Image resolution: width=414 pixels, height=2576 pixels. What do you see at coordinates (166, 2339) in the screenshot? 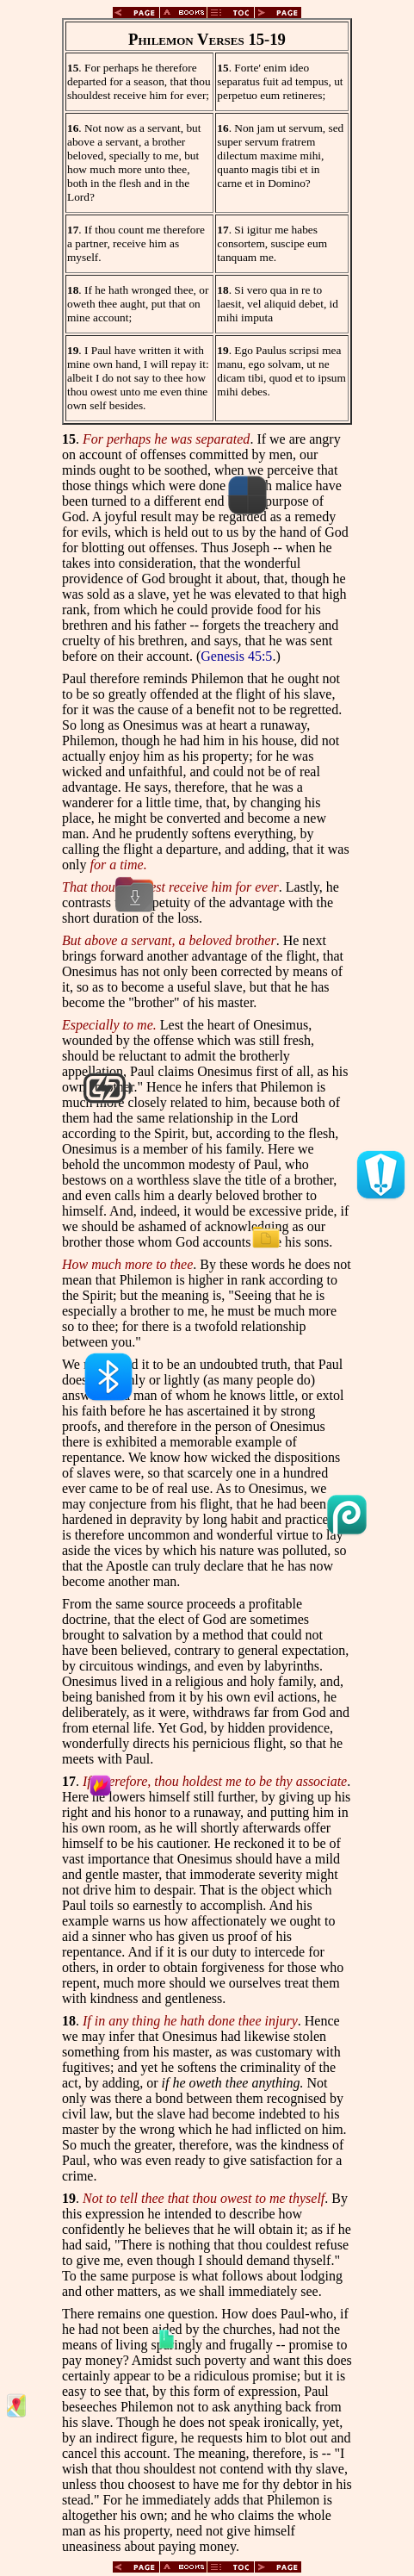
I see `compressed archive file (.tar.xz format)` at bounding box center [166, 2339].